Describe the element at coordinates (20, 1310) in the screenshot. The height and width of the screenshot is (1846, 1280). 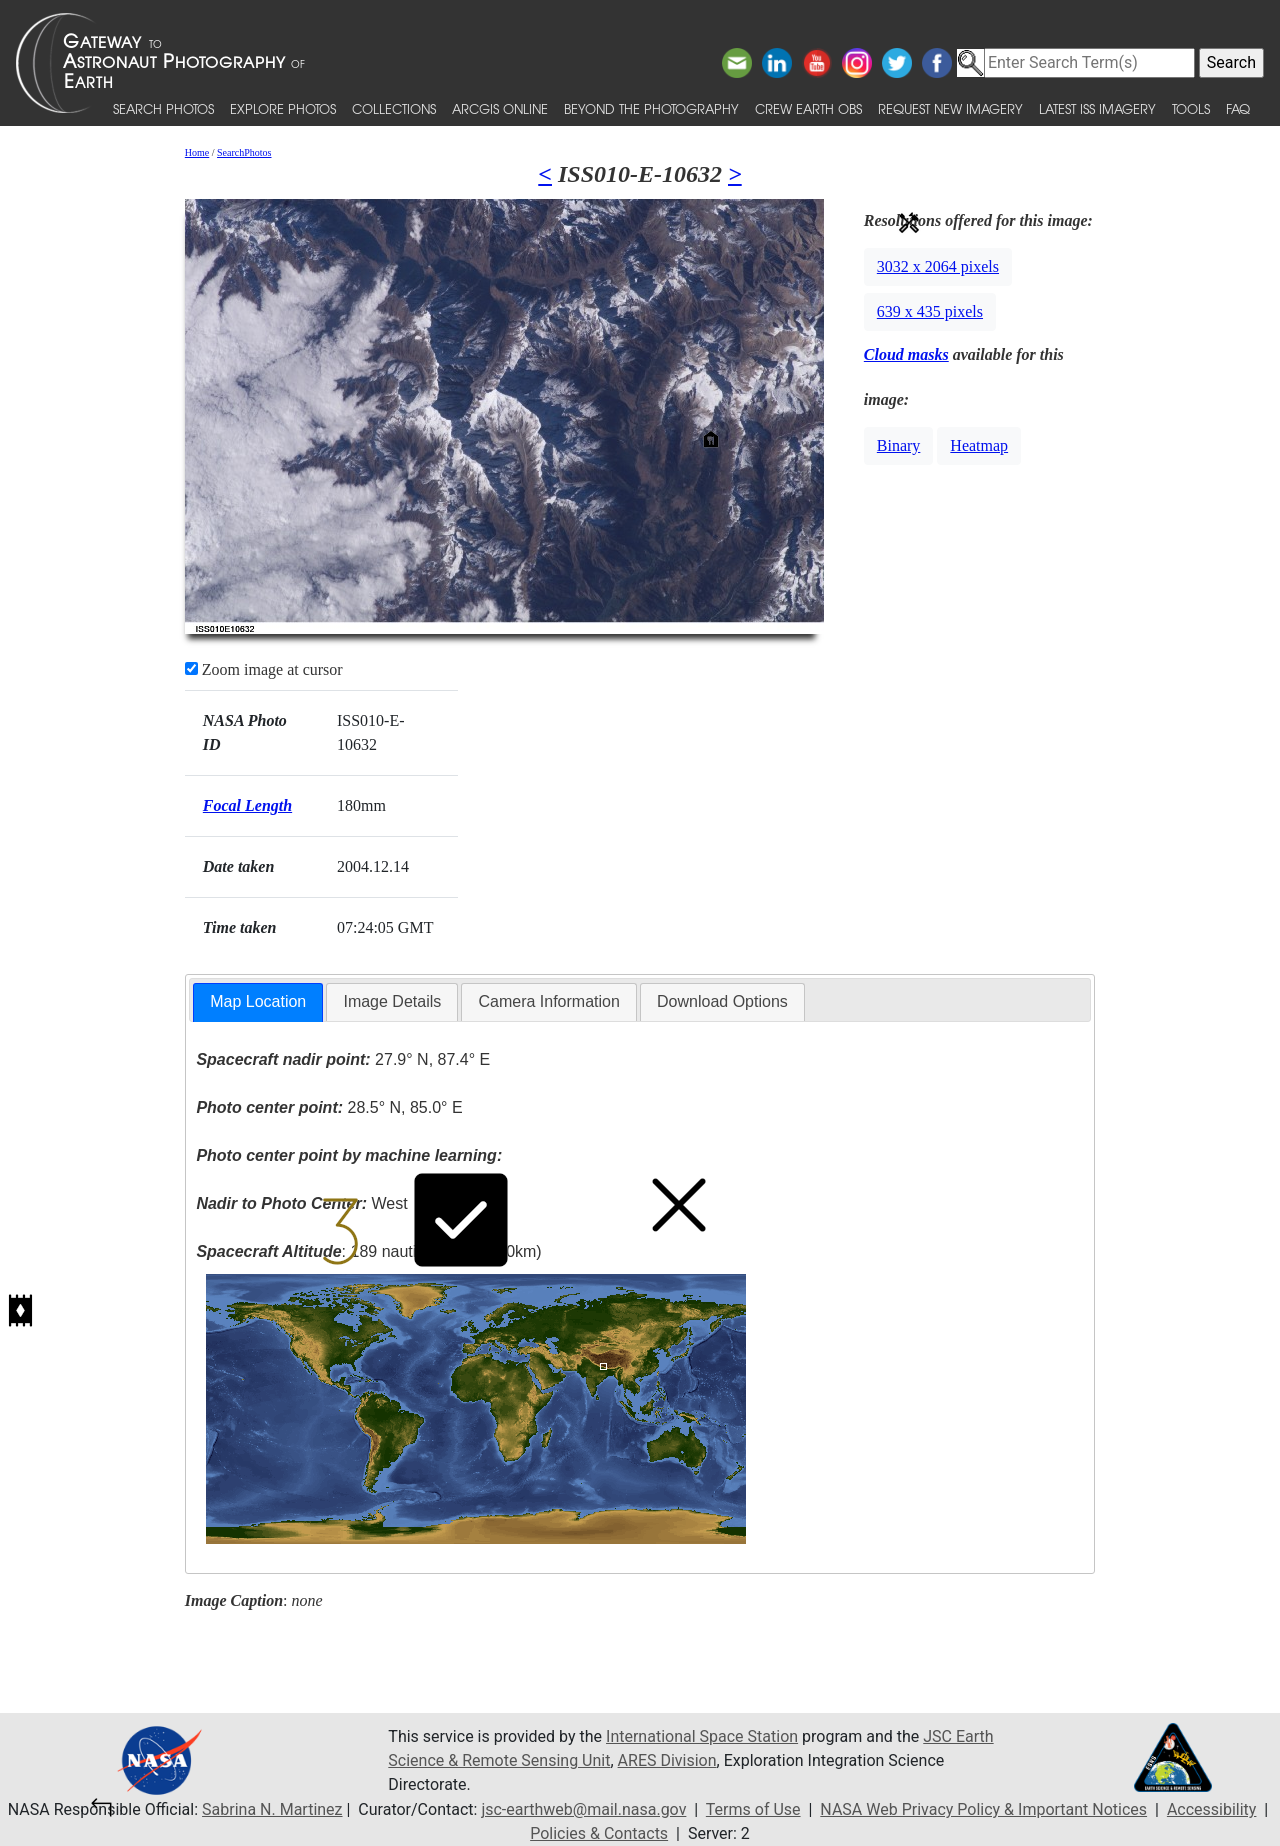
I see `view or manage rug products in a home decor app` at that location.